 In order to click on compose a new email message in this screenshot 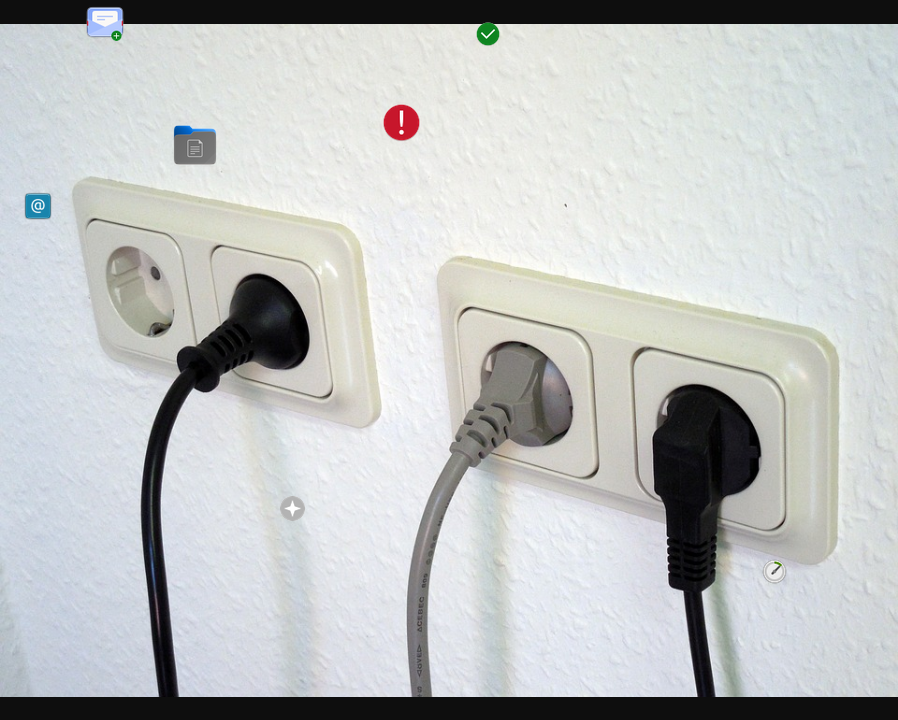, I will do `click(105, 22)`.